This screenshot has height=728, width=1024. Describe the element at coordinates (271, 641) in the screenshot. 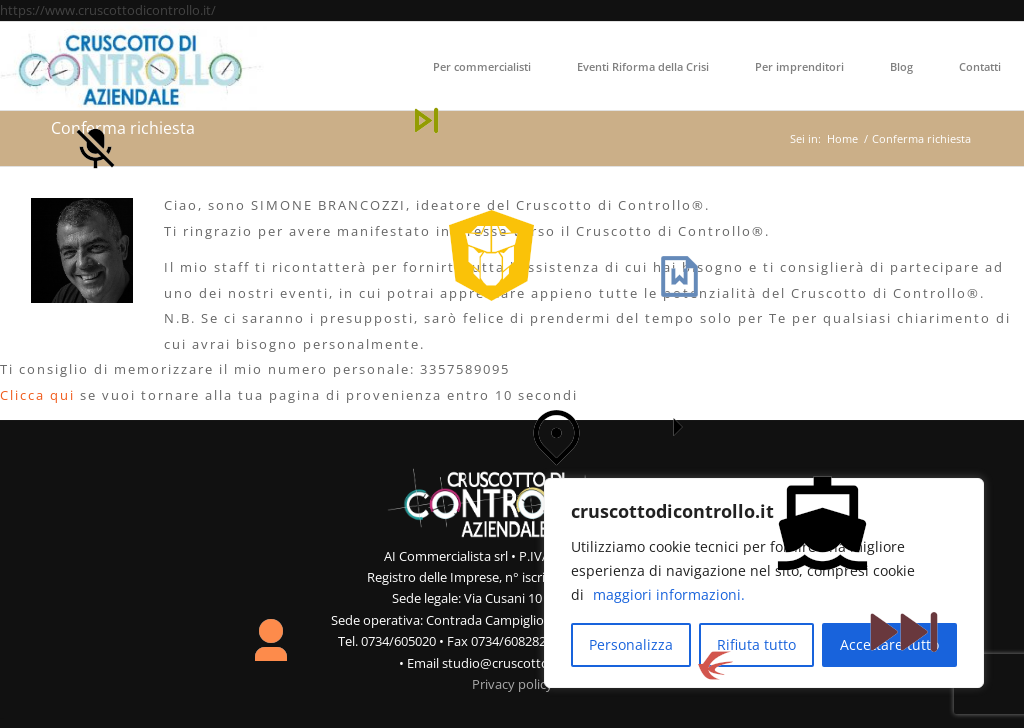

I see `view your profile` at that location.